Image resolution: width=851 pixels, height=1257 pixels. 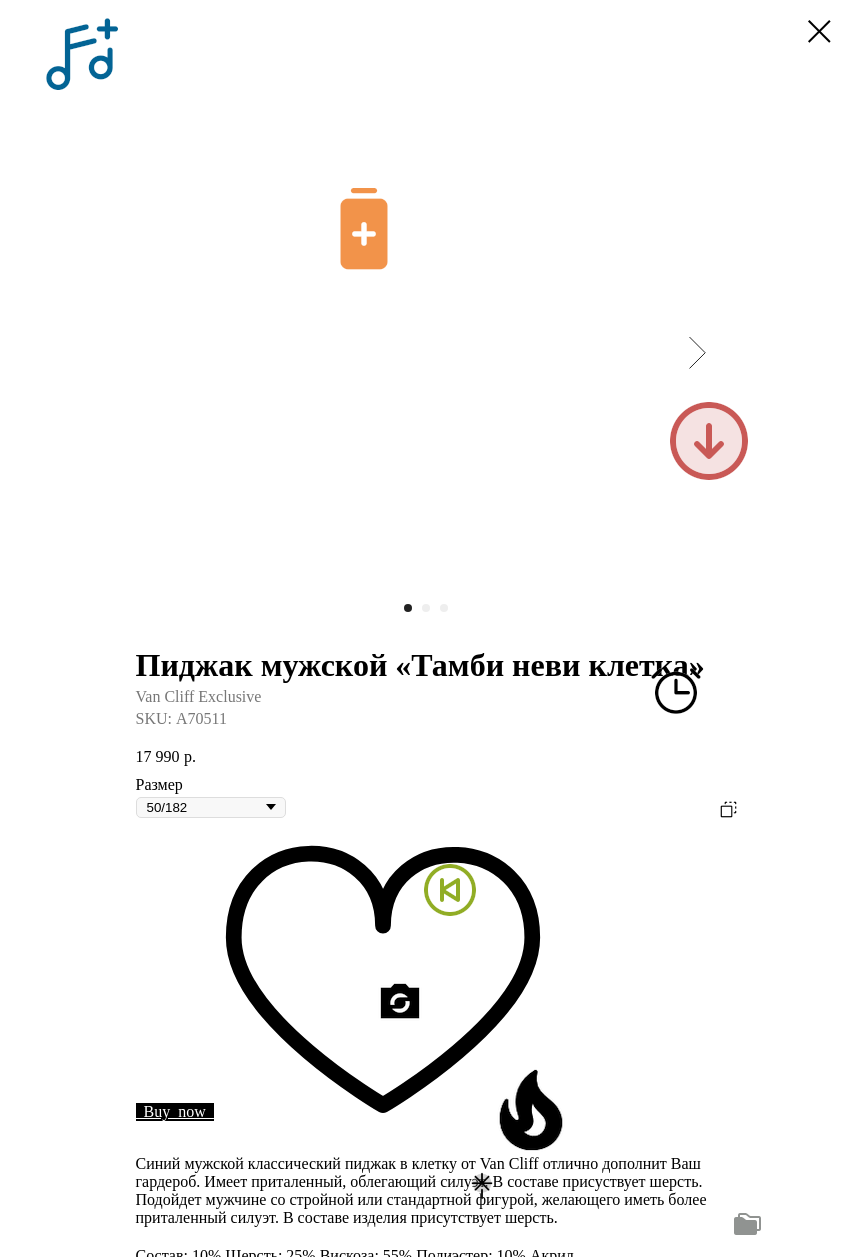 I want to click on download file or content, so click(x=709, y=441).